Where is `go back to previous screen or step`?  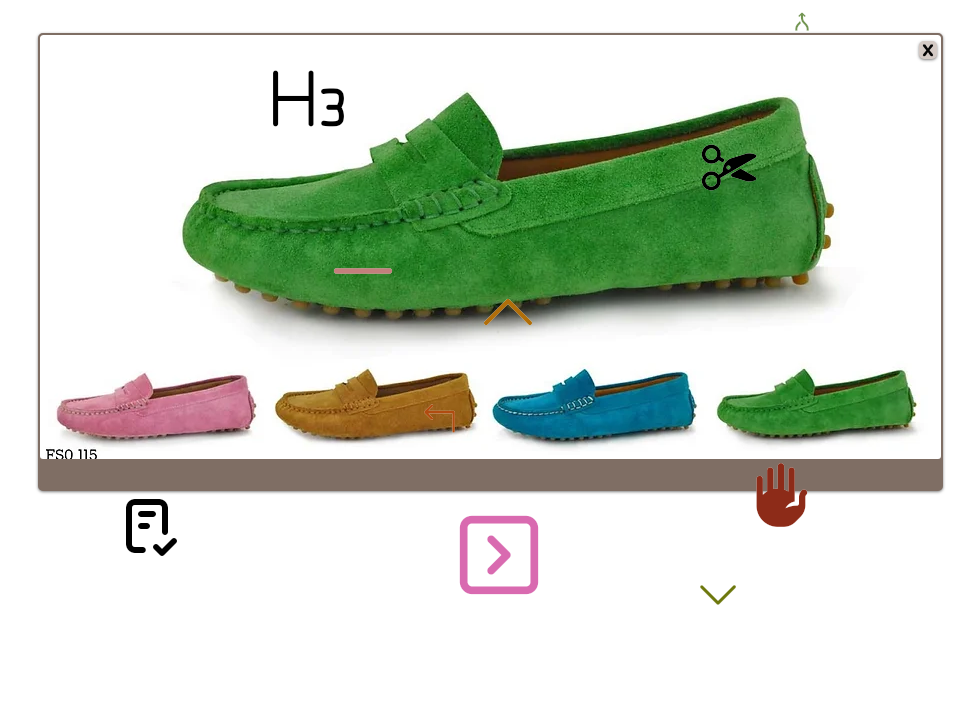 go back to previous screen or step is located at coordinates (439, 418).